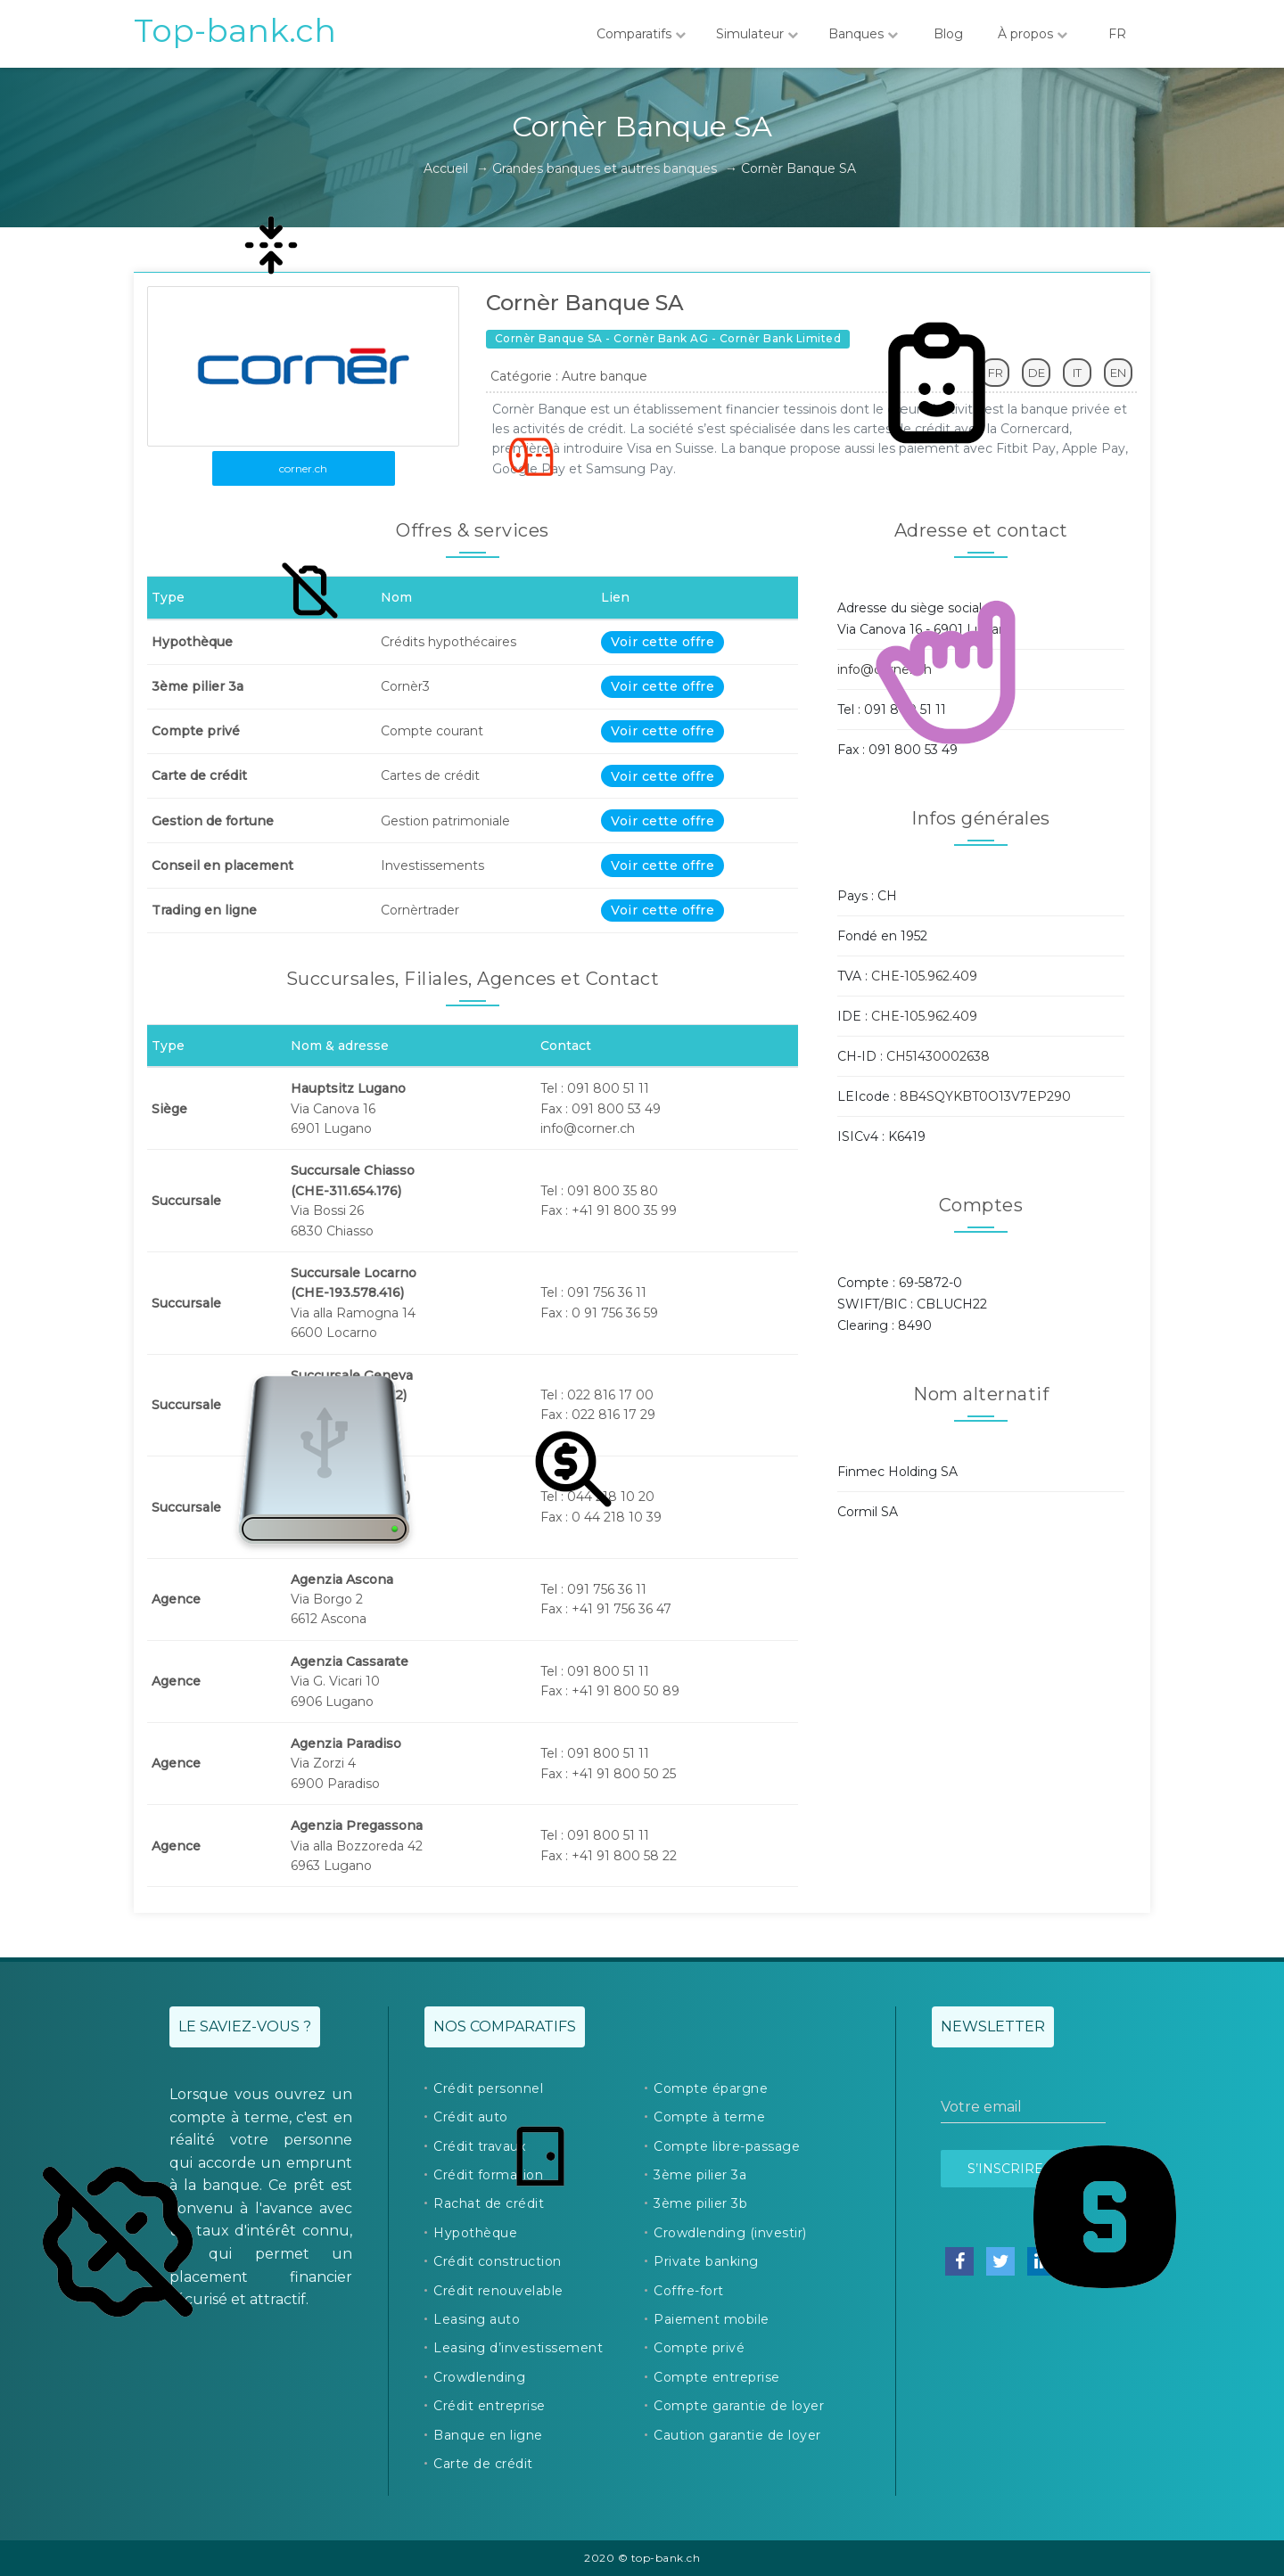 The image size is (1284, 2576). I want to click on access connected USB storage device, so click(324, 1461).